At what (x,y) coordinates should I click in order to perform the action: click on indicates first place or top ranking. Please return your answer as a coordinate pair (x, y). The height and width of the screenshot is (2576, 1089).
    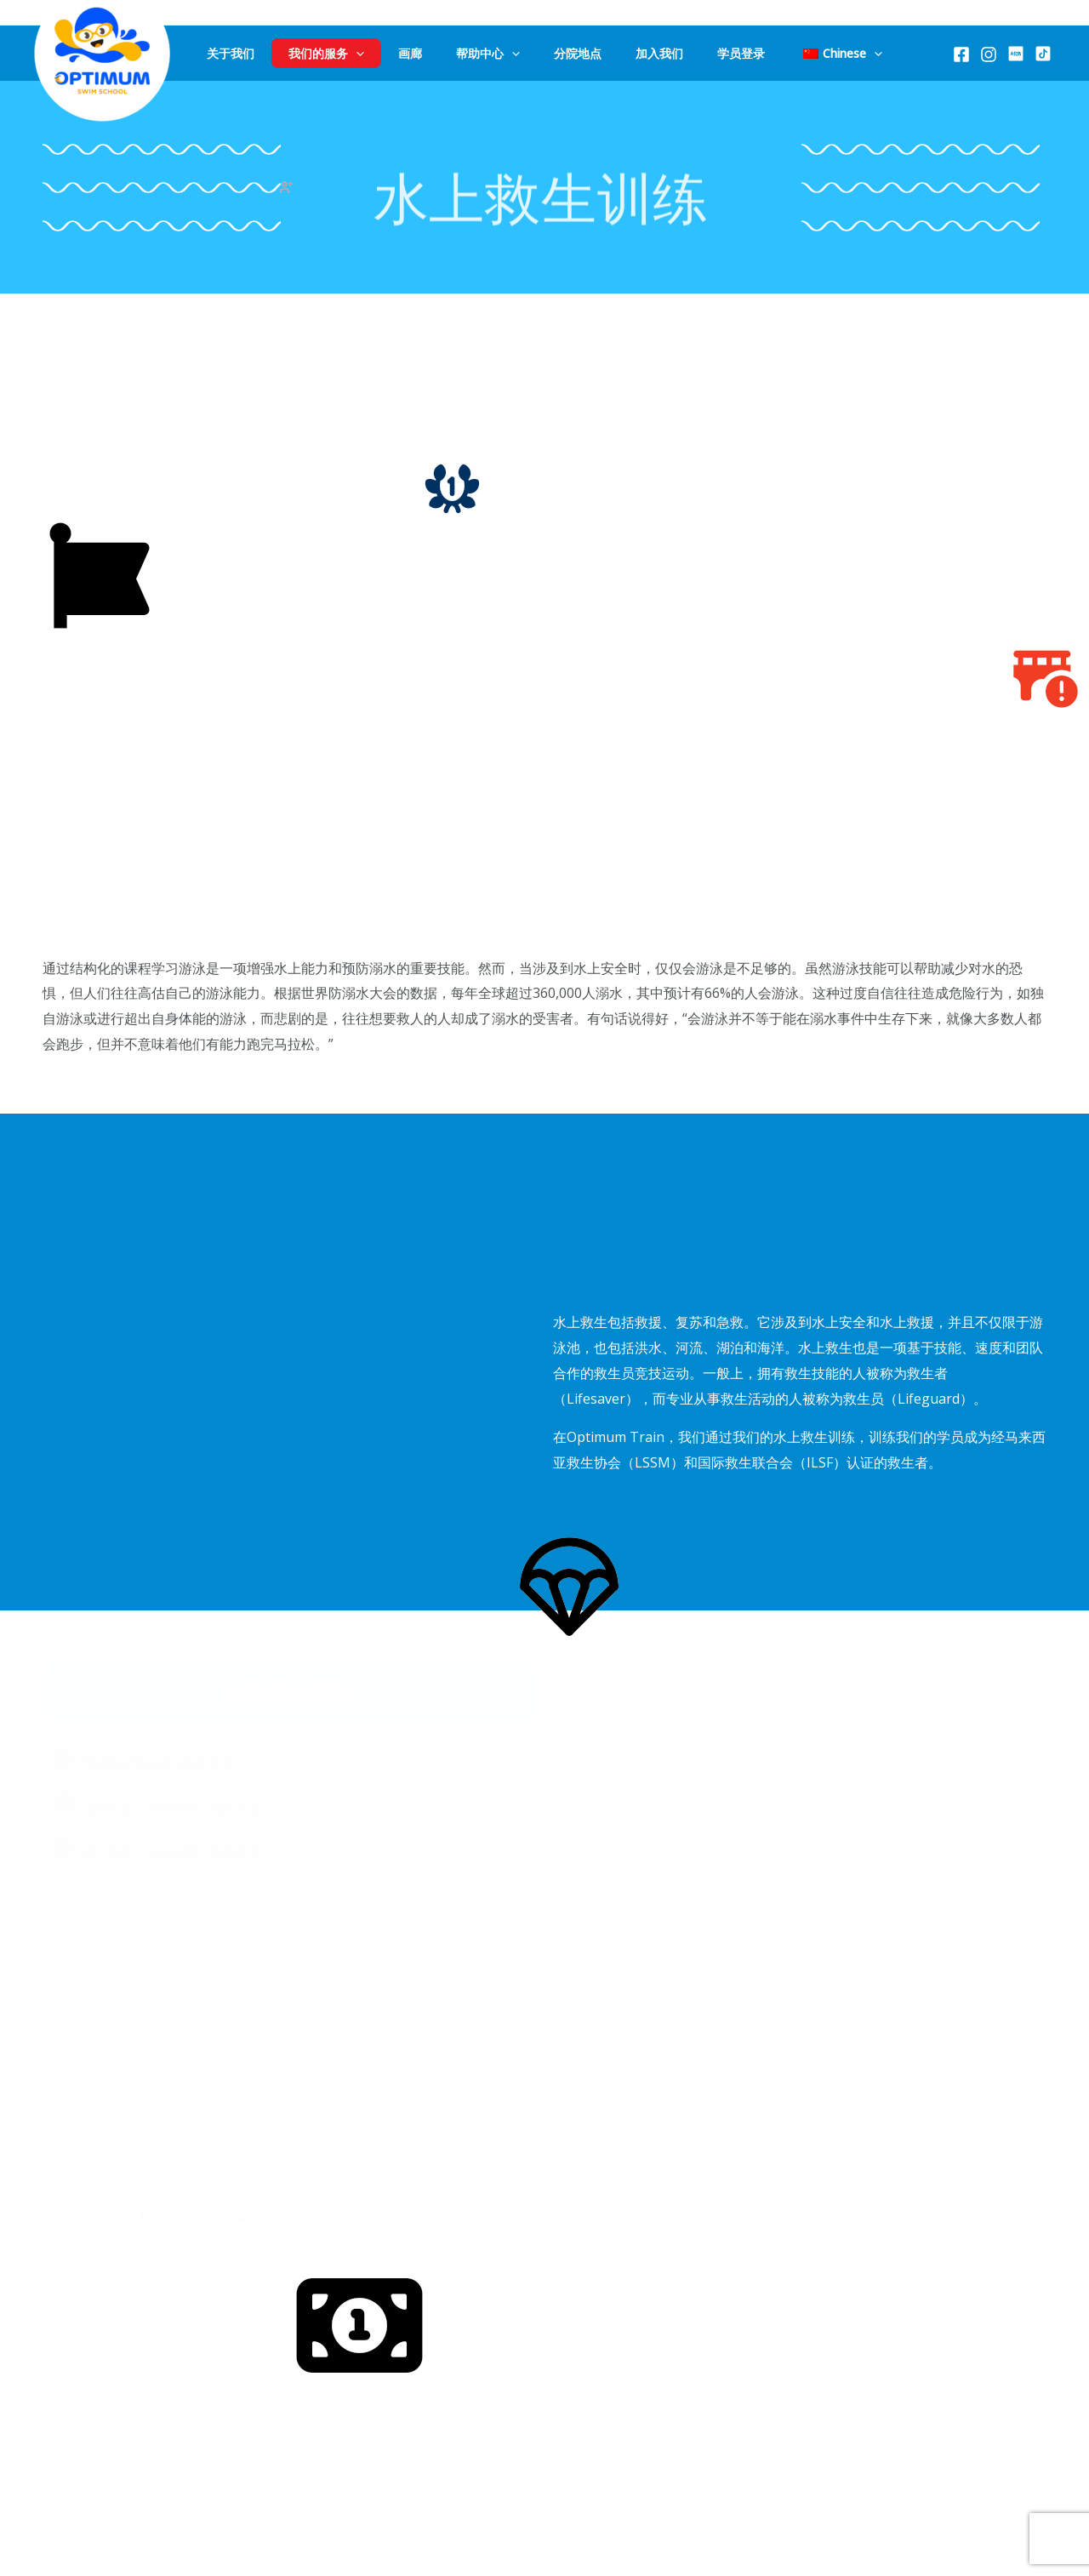
    Looking at the image, I should click on (452, 488).